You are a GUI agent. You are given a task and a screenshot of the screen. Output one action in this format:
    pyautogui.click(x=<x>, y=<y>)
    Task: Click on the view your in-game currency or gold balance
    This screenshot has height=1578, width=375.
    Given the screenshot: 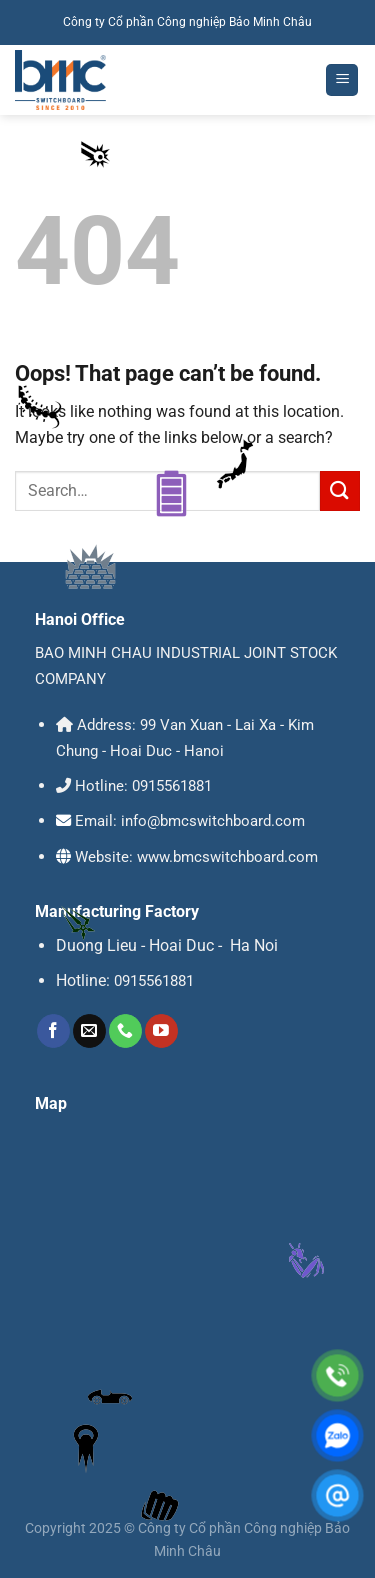 What is the action you would take?
    pyautogui.click(x=90, y=564)
    